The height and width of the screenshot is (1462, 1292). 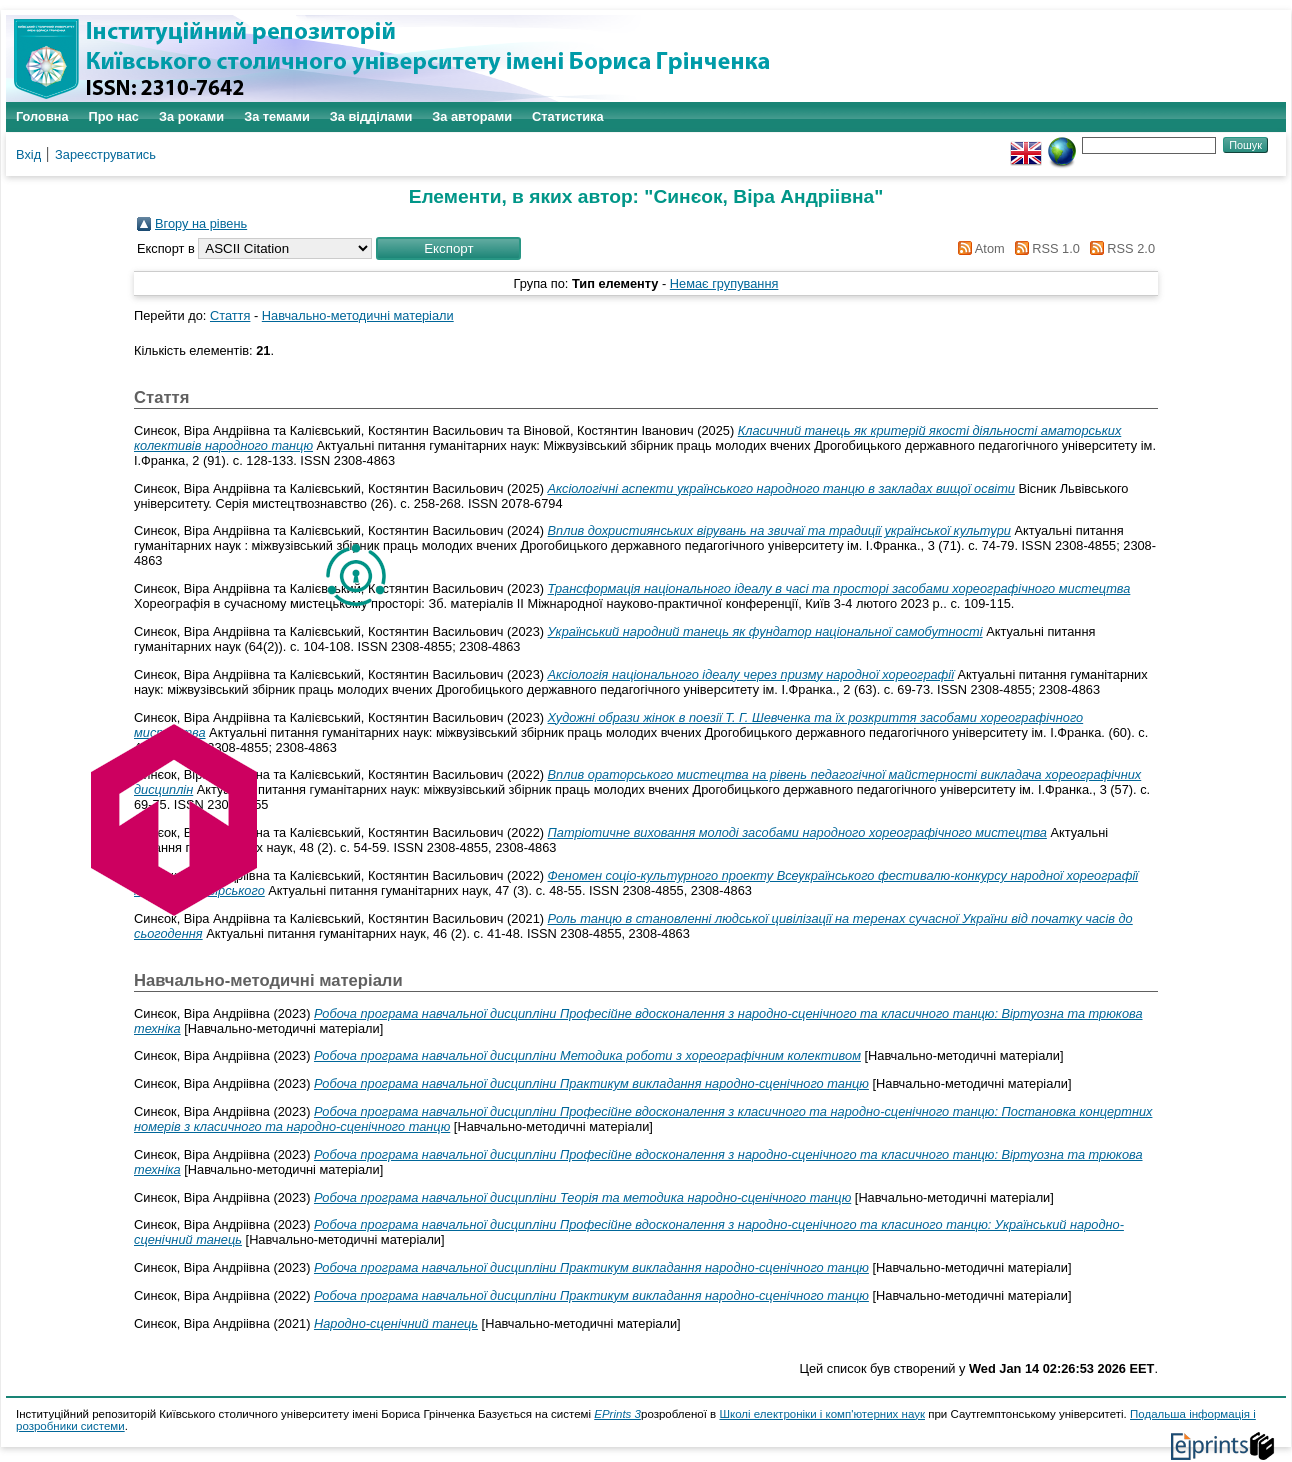 What do you see at coordinates (174, 820) in the screenshot?
I see `open checkmk monitoring dashboard` at bounding box center [174, 820].